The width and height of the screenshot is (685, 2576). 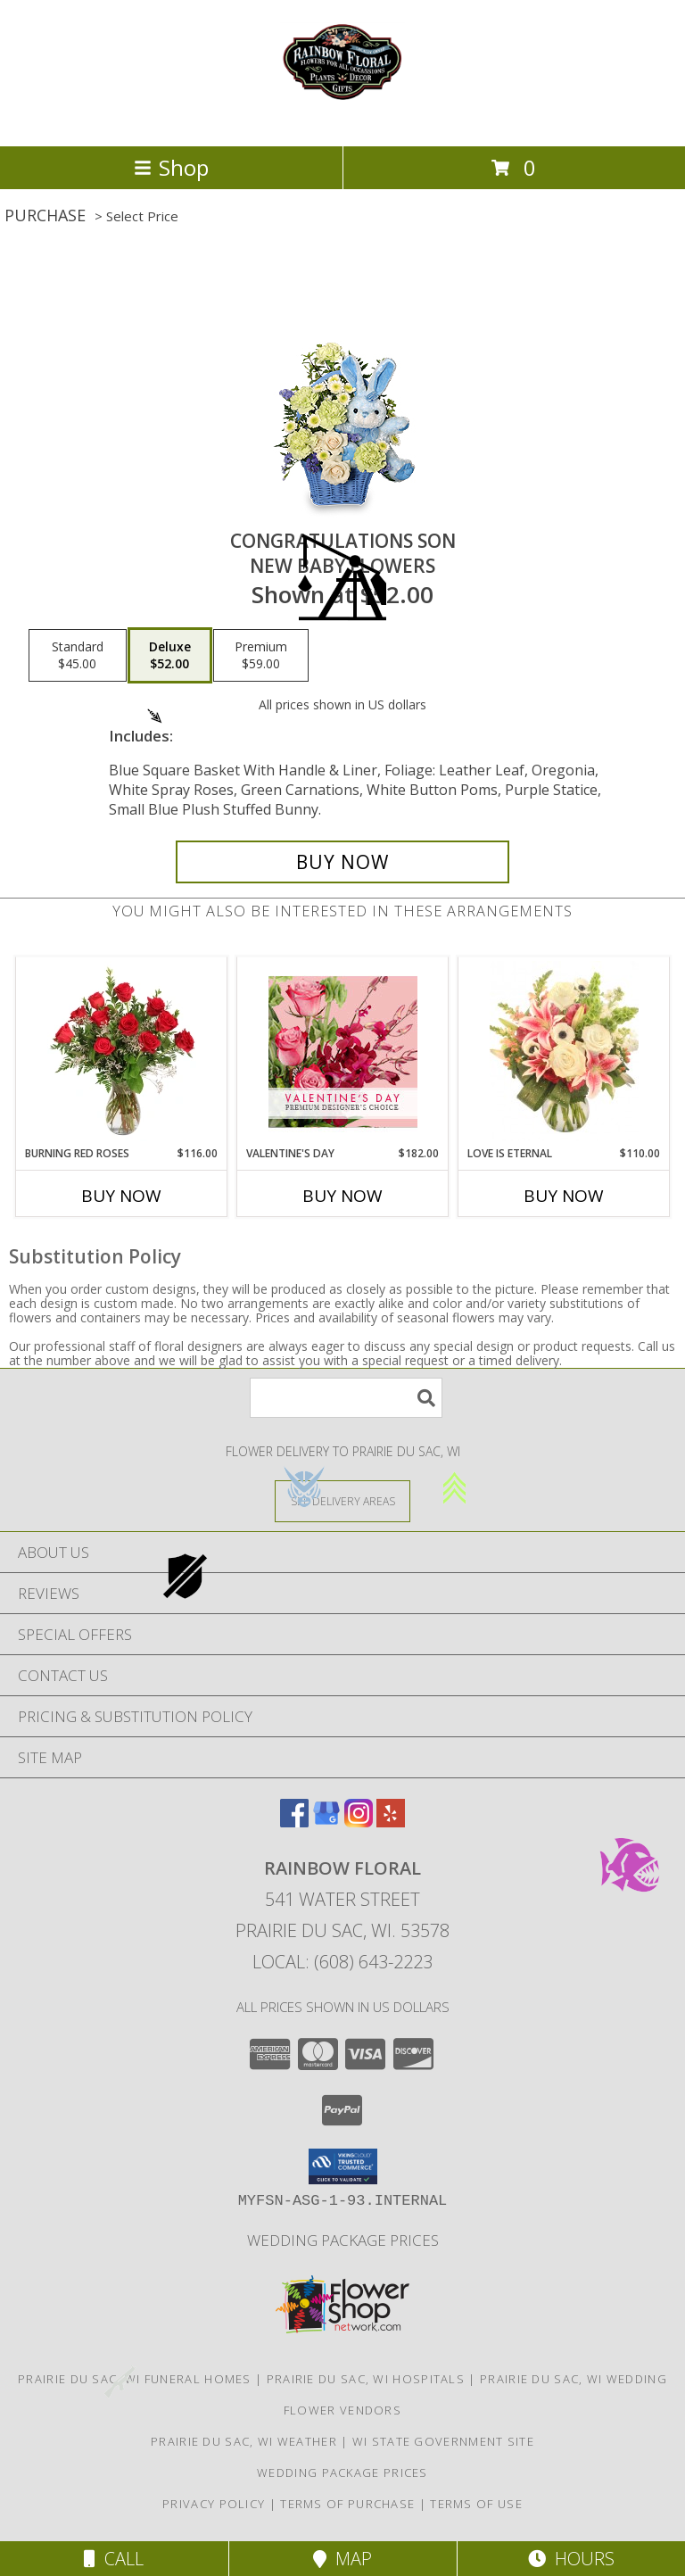 I want to click on launch projectile or siege weapon in game, so click(x=342, y=574).